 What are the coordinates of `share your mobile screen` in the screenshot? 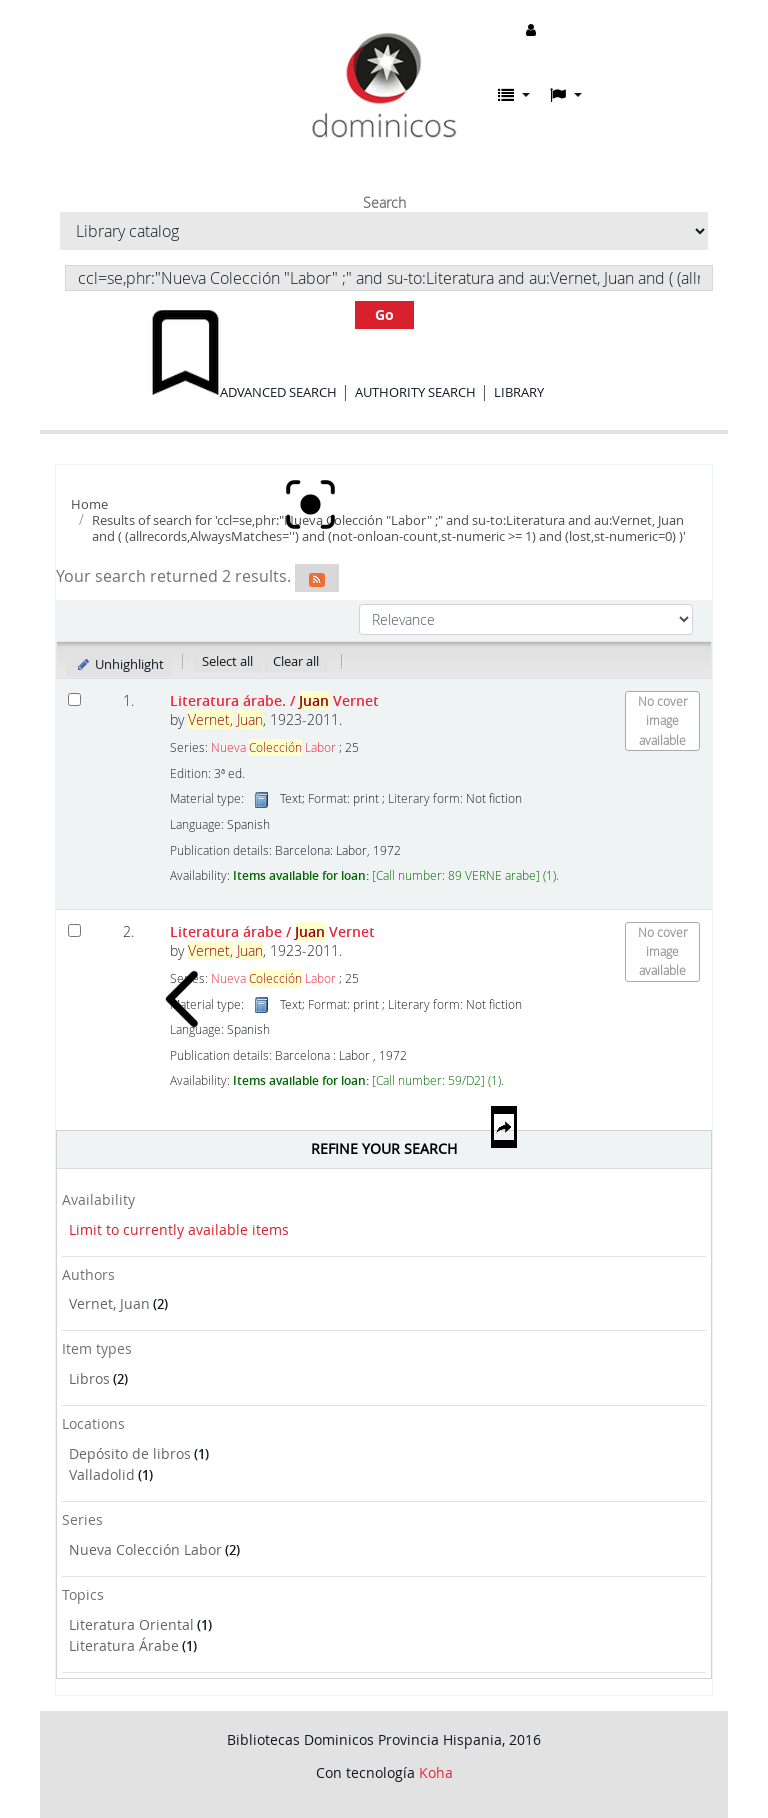 It's located at (504, 1127).